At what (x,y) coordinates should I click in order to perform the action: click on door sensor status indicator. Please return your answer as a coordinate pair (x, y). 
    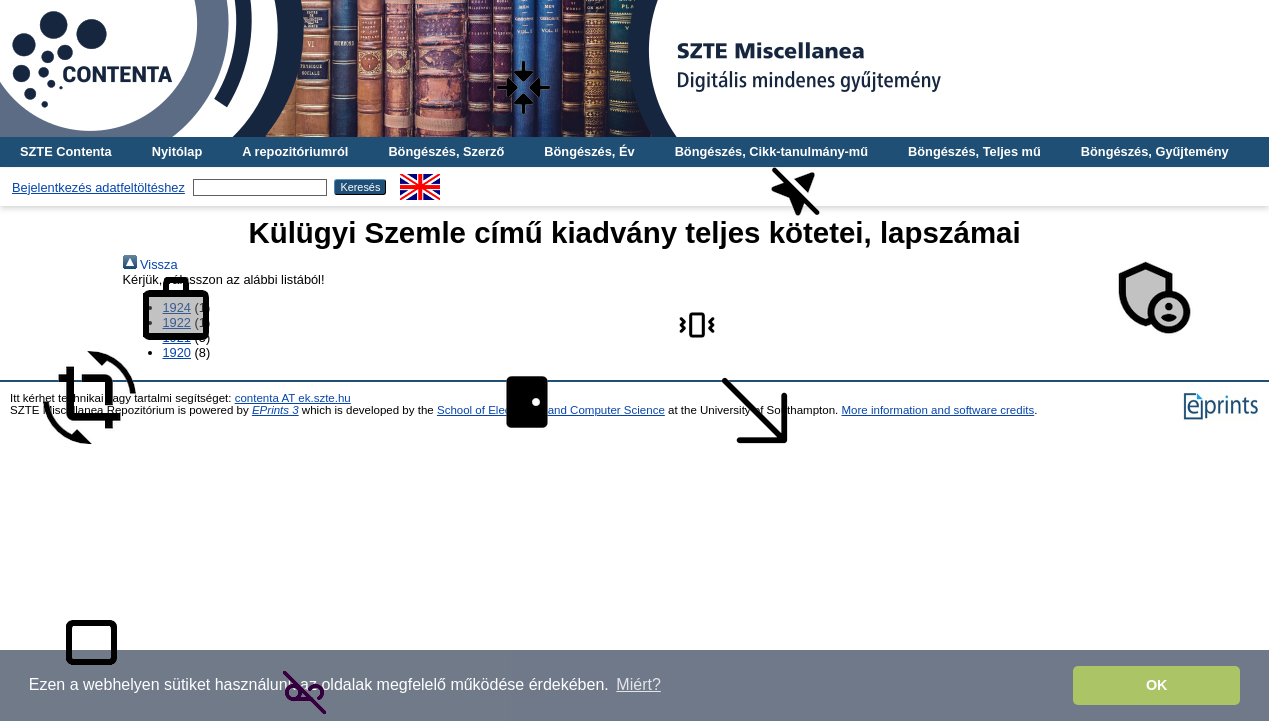
    Looking at the image, I should click on (527, 402).